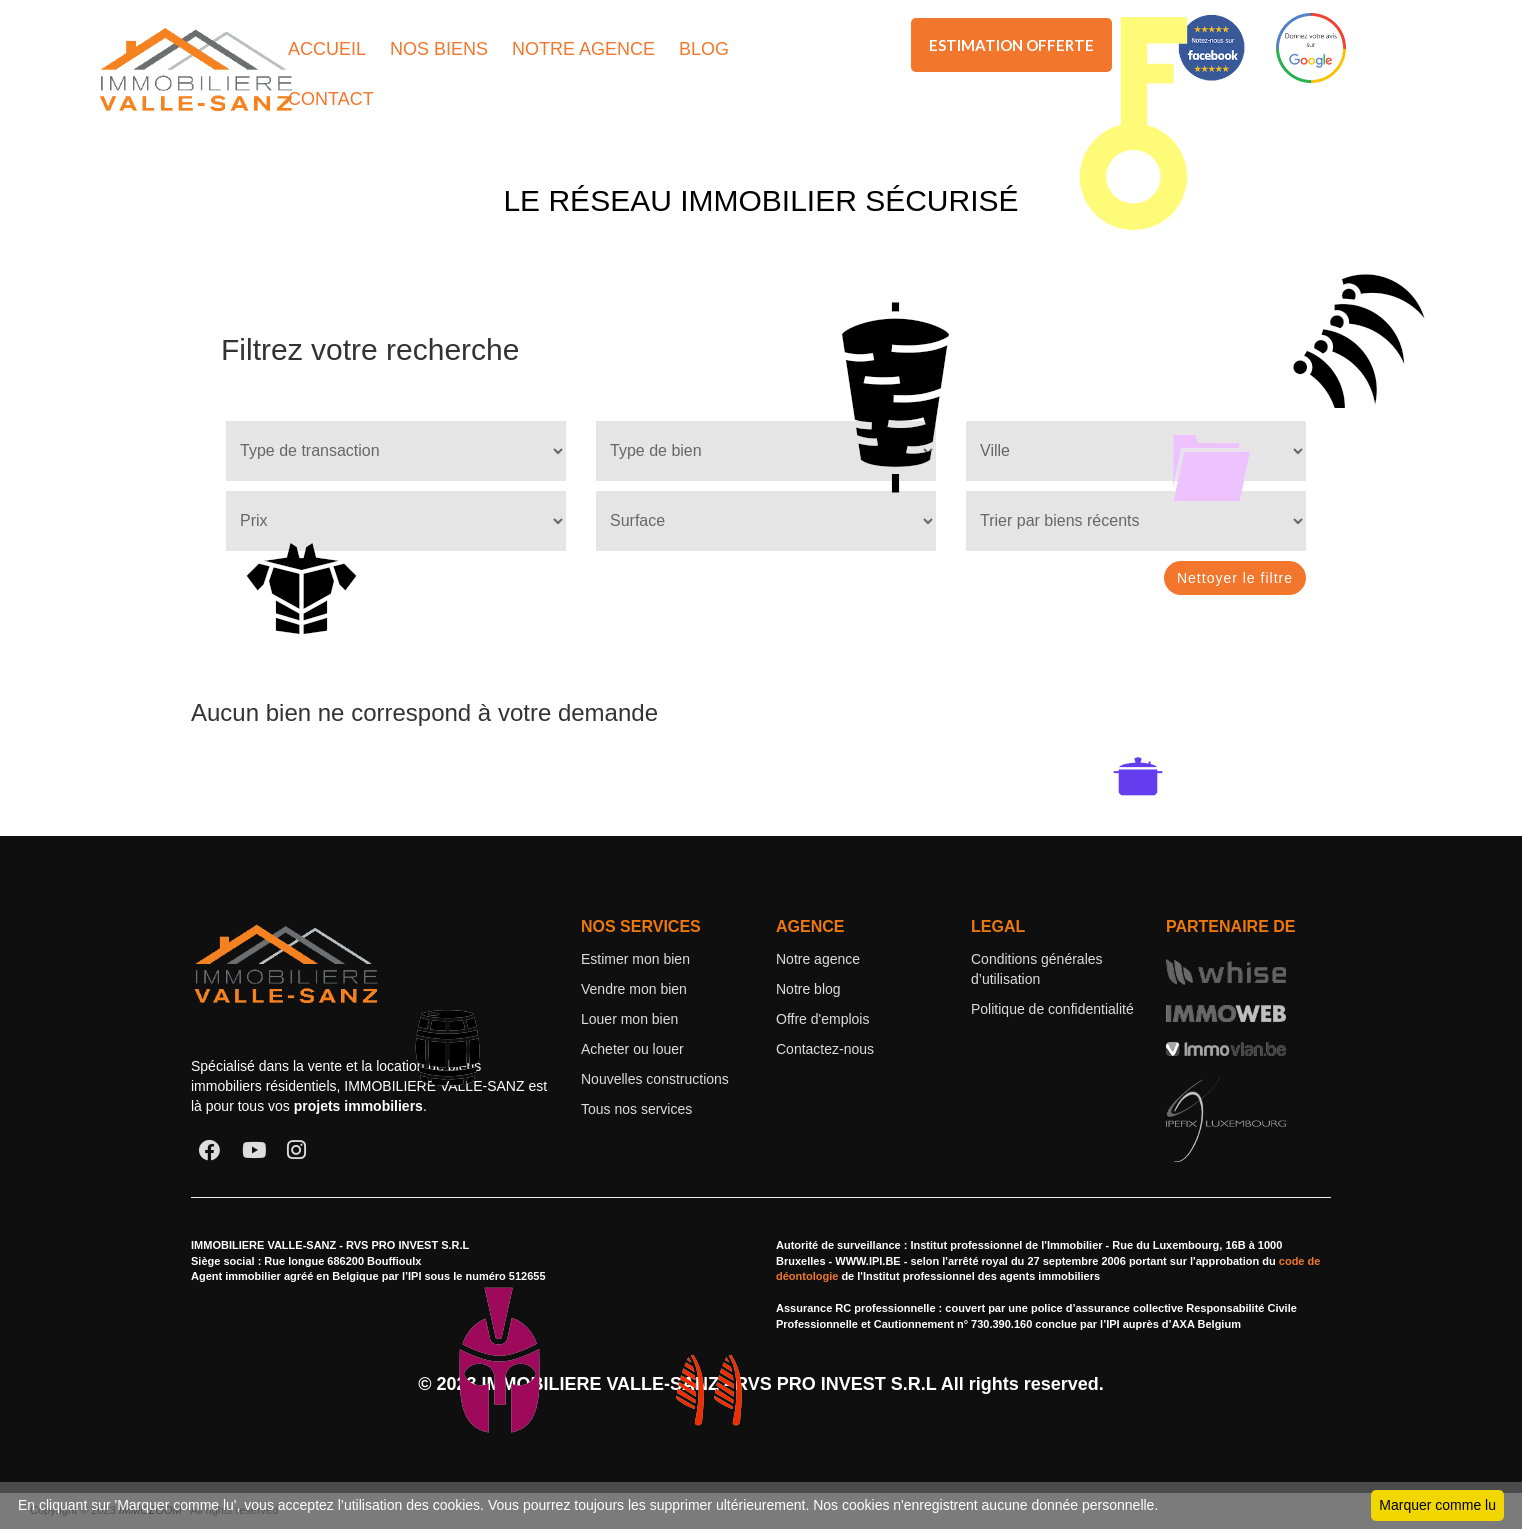 This screenshot has width=1522, height=1529. Describe the element at coordinates (447, 1047) in the screenshot. I see `inventory item representing storage or containers` at that location.